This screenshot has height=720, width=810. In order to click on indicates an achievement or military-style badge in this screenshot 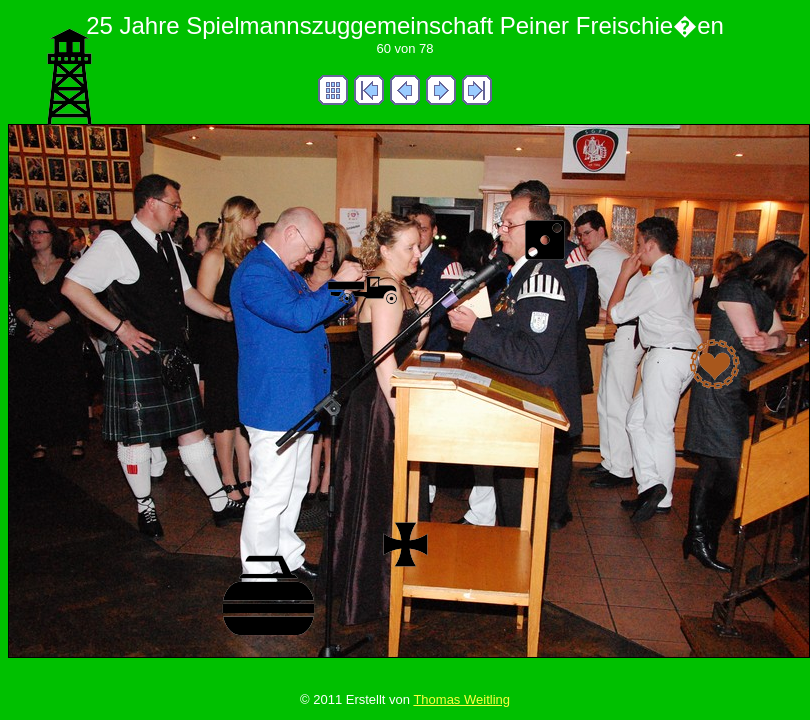, I will do `click(405, 544)`.